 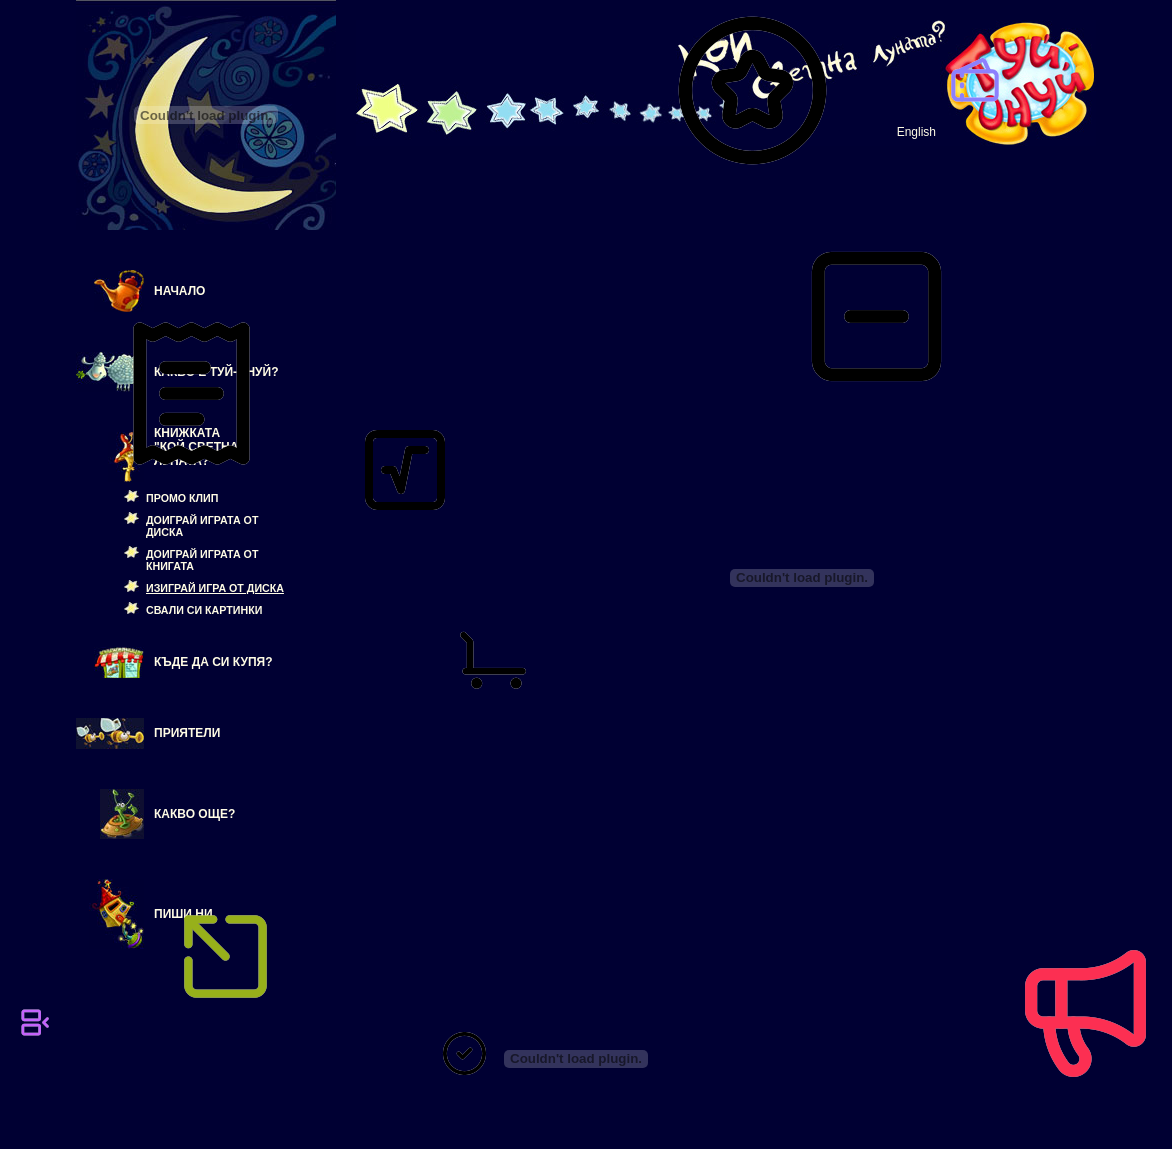 What do you see at coordinates (752, 90) in the screenshot?
I see `add to favorites` at bounding box center [752, 90].